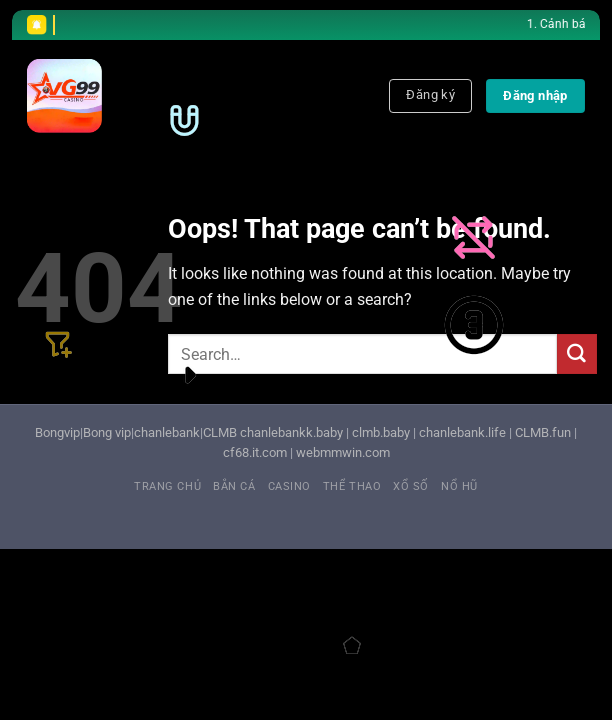 This screenshot has height=720, width=612. What do you see at coordinates (57, 343) in the screenshot?
I see `add a new filter` at bounding box center [57, 343].